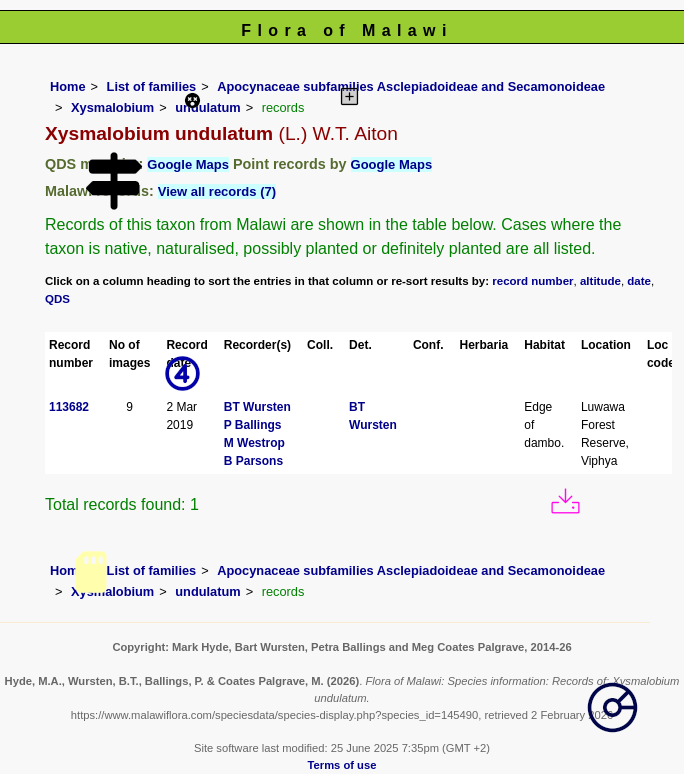 The height and width of the screenshot is (774, 684). Describe the element at coordinates (349, 96) in the screenshot. I see `add a new item or entry` at that location.